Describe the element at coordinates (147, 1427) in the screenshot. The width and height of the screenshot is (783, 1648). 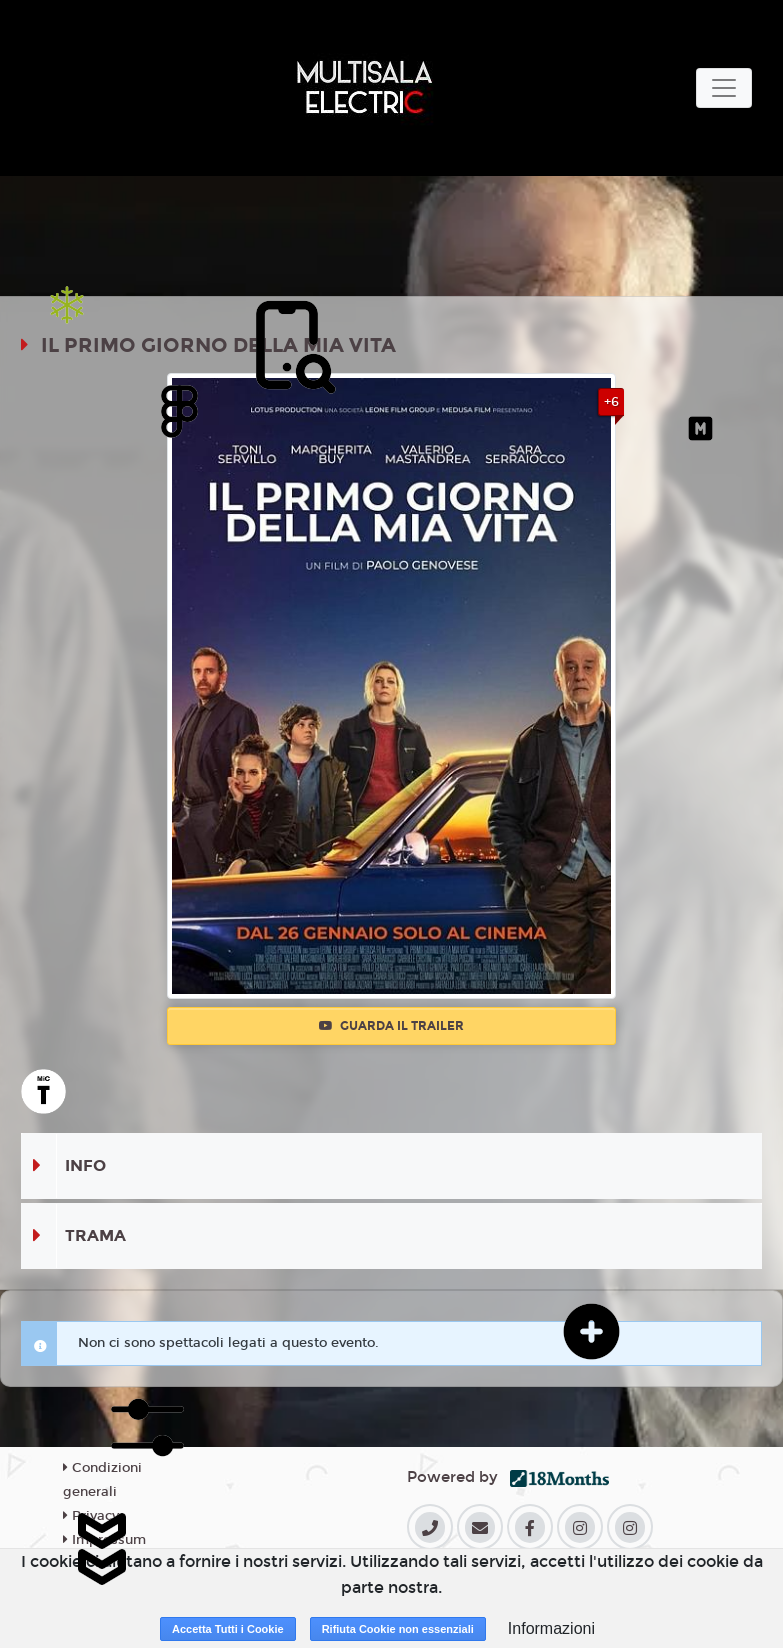
I see `adjust settings or preferences` at that location.